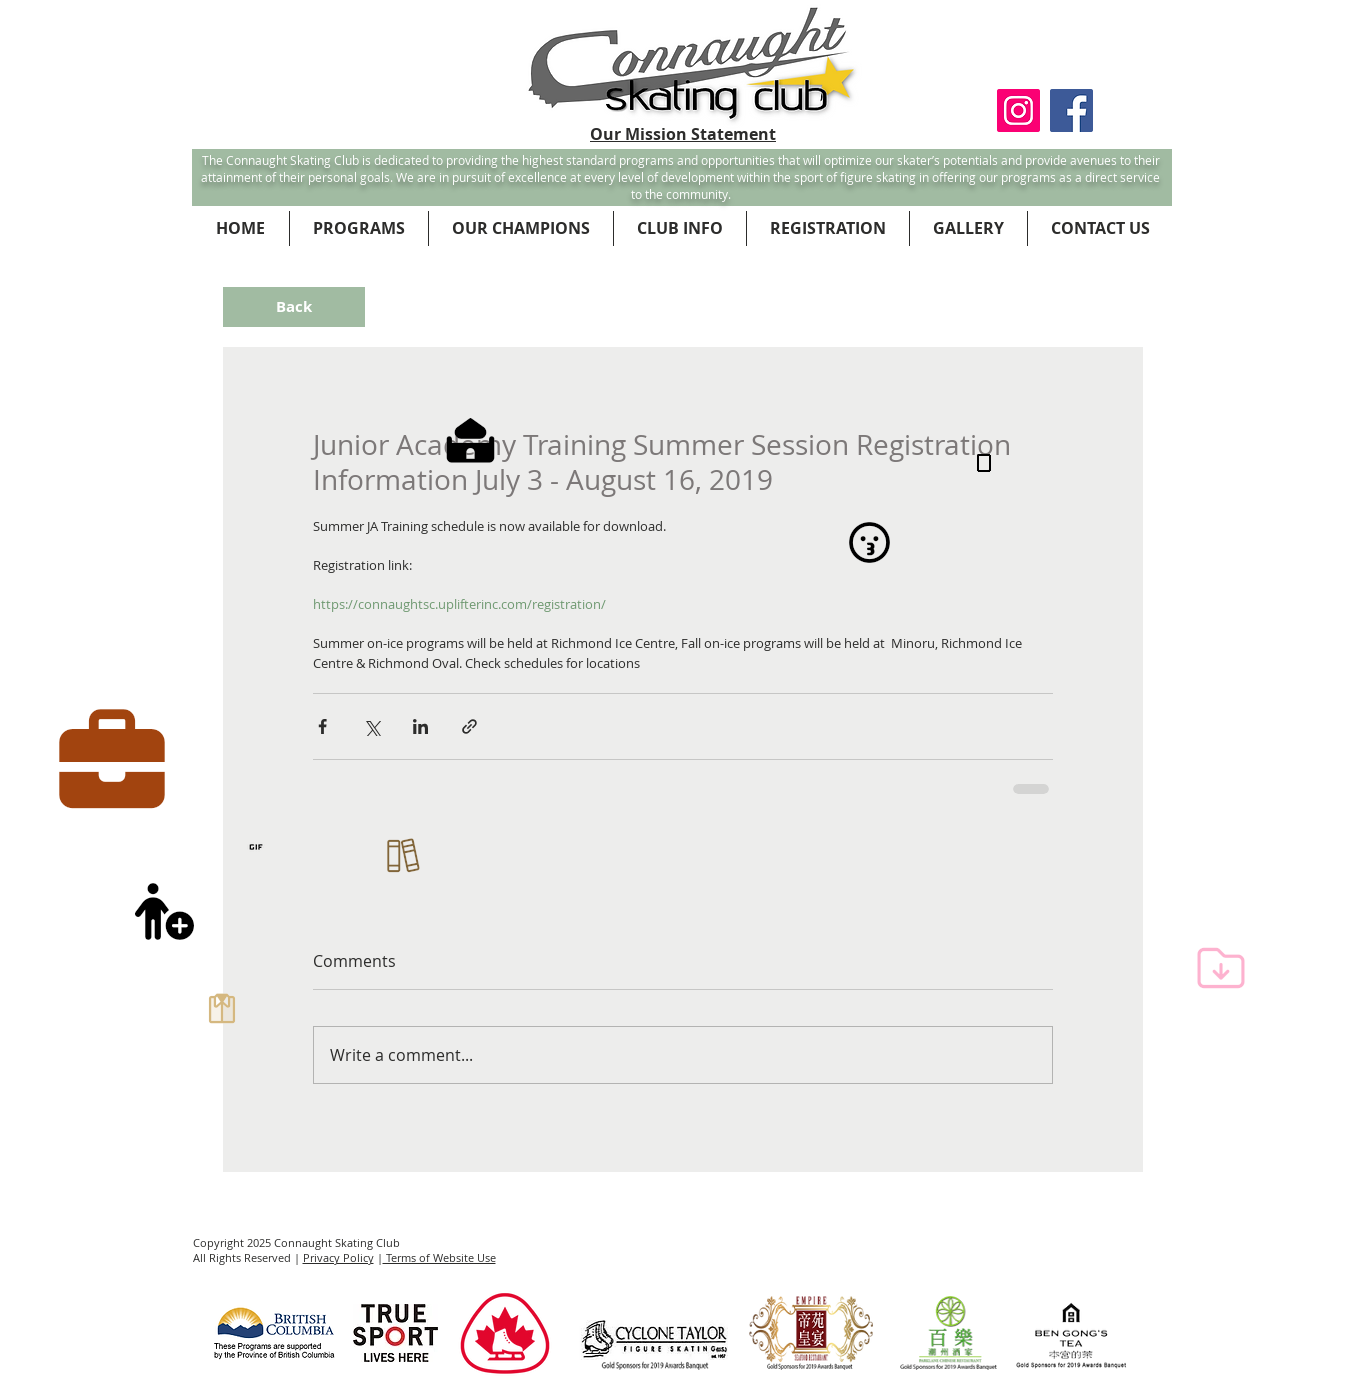 This screenshot has width=1365, height=1386. I want to click on find nearby mosques, so click(470, 441).